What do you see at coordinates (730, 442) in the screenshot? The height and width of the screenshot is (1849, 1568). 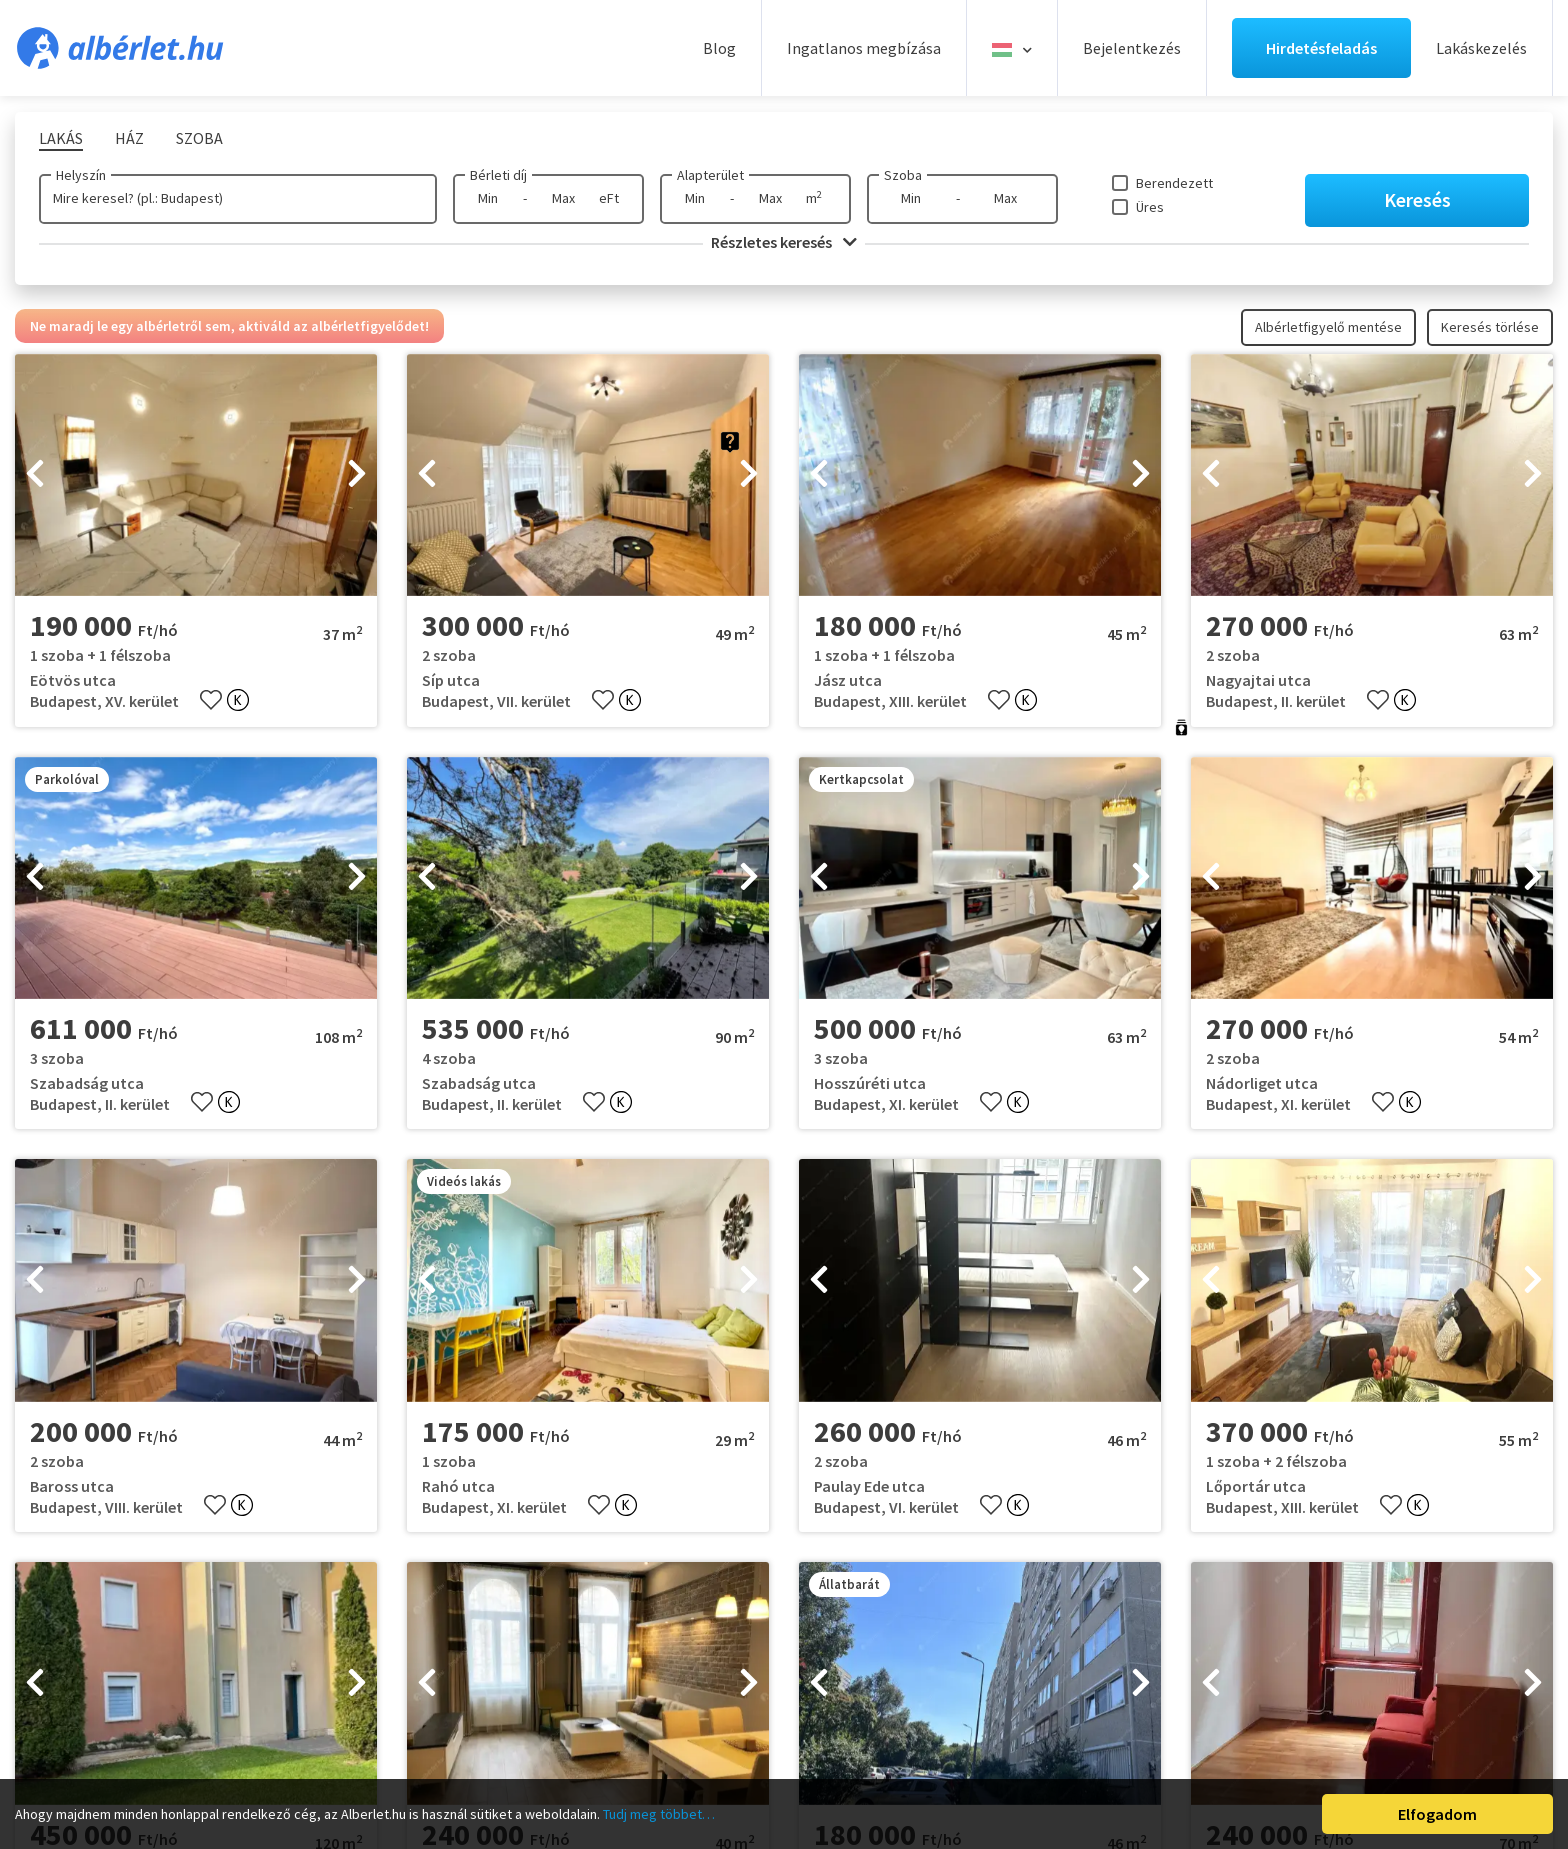 I see `access live help or support chat` at bounding box center [730, 442].